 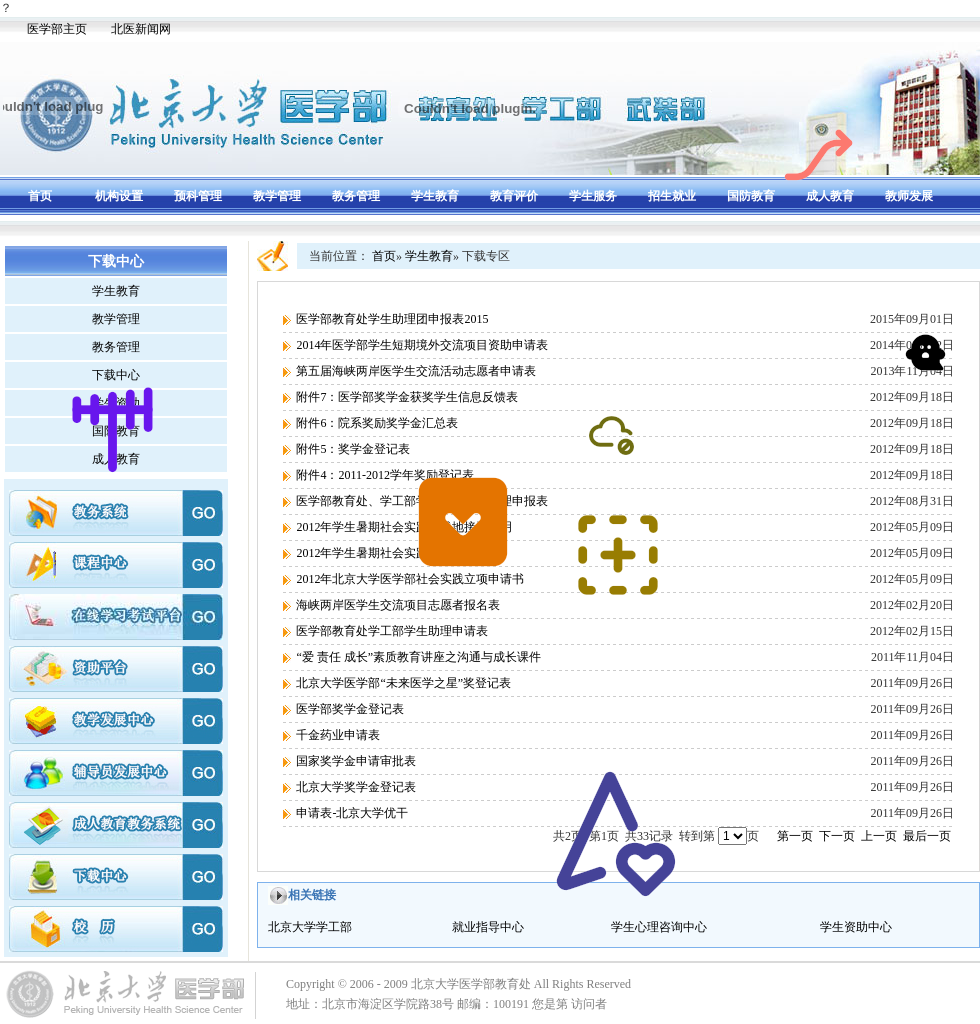 What do you see at coordinates (925, 352) in the screenshot?
I see `toggle ghost mode or invisible status` at bounding box center [925, 352].